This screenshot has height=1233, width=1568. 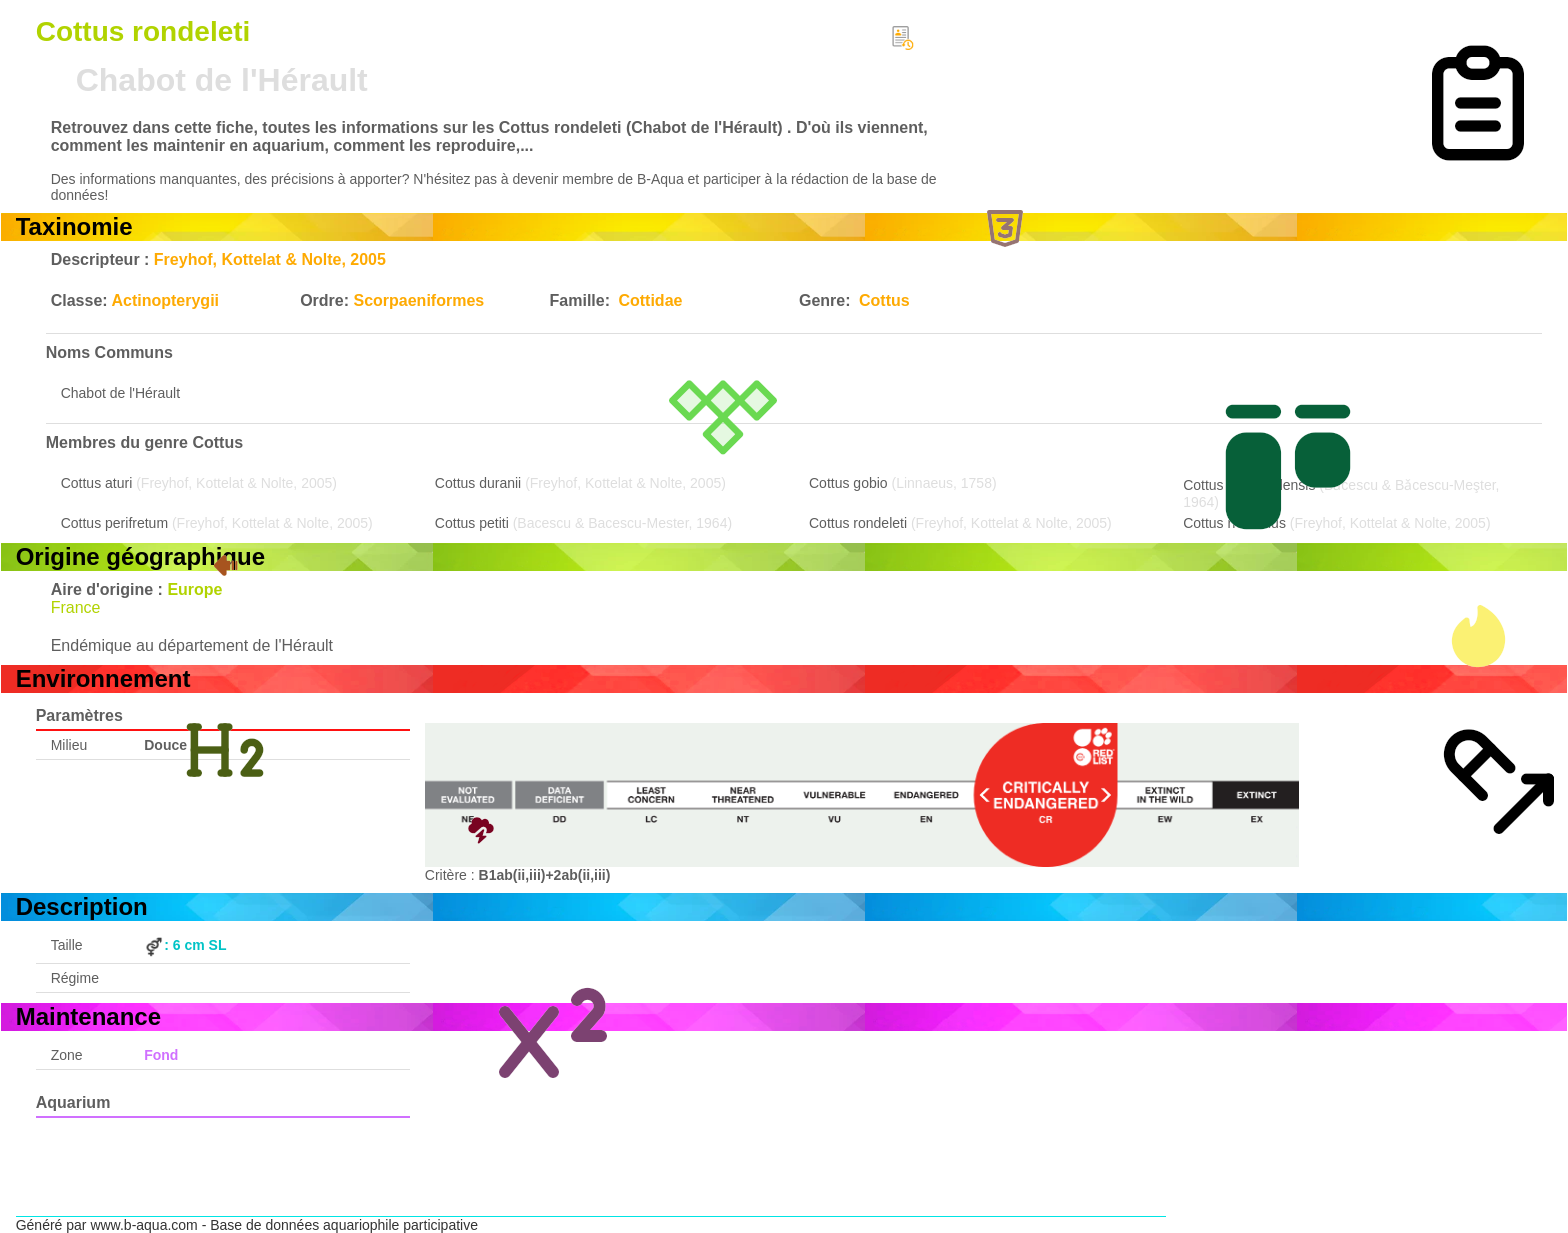 I want to click on go back to previous section, so click(x=225, y=565).